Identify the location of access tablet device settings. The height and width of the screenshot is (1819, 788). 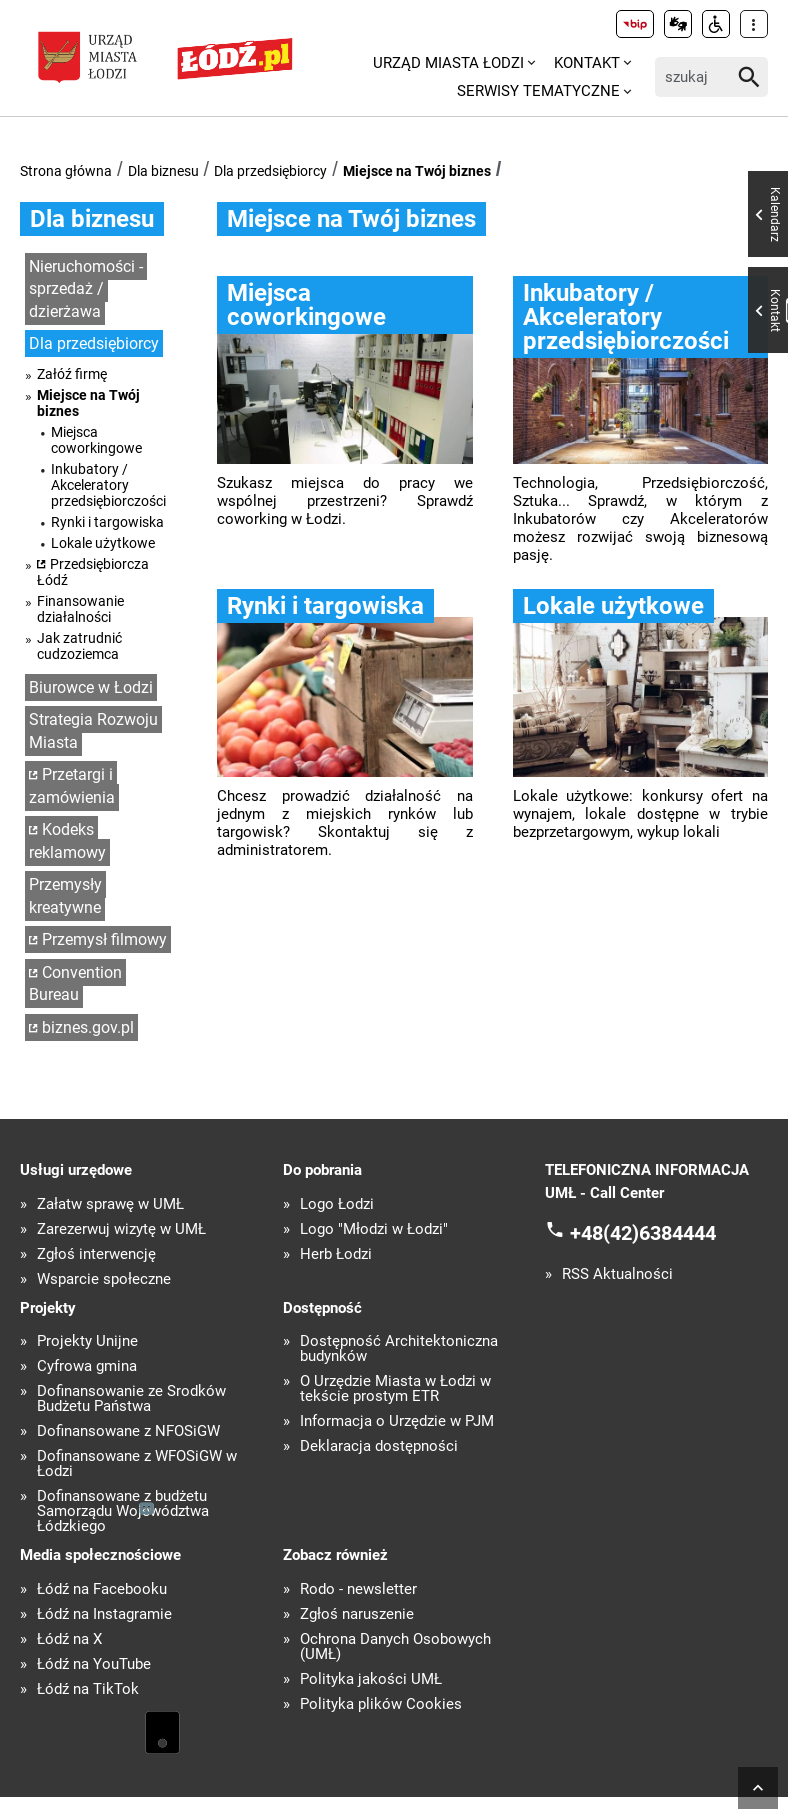
(162, 1732).